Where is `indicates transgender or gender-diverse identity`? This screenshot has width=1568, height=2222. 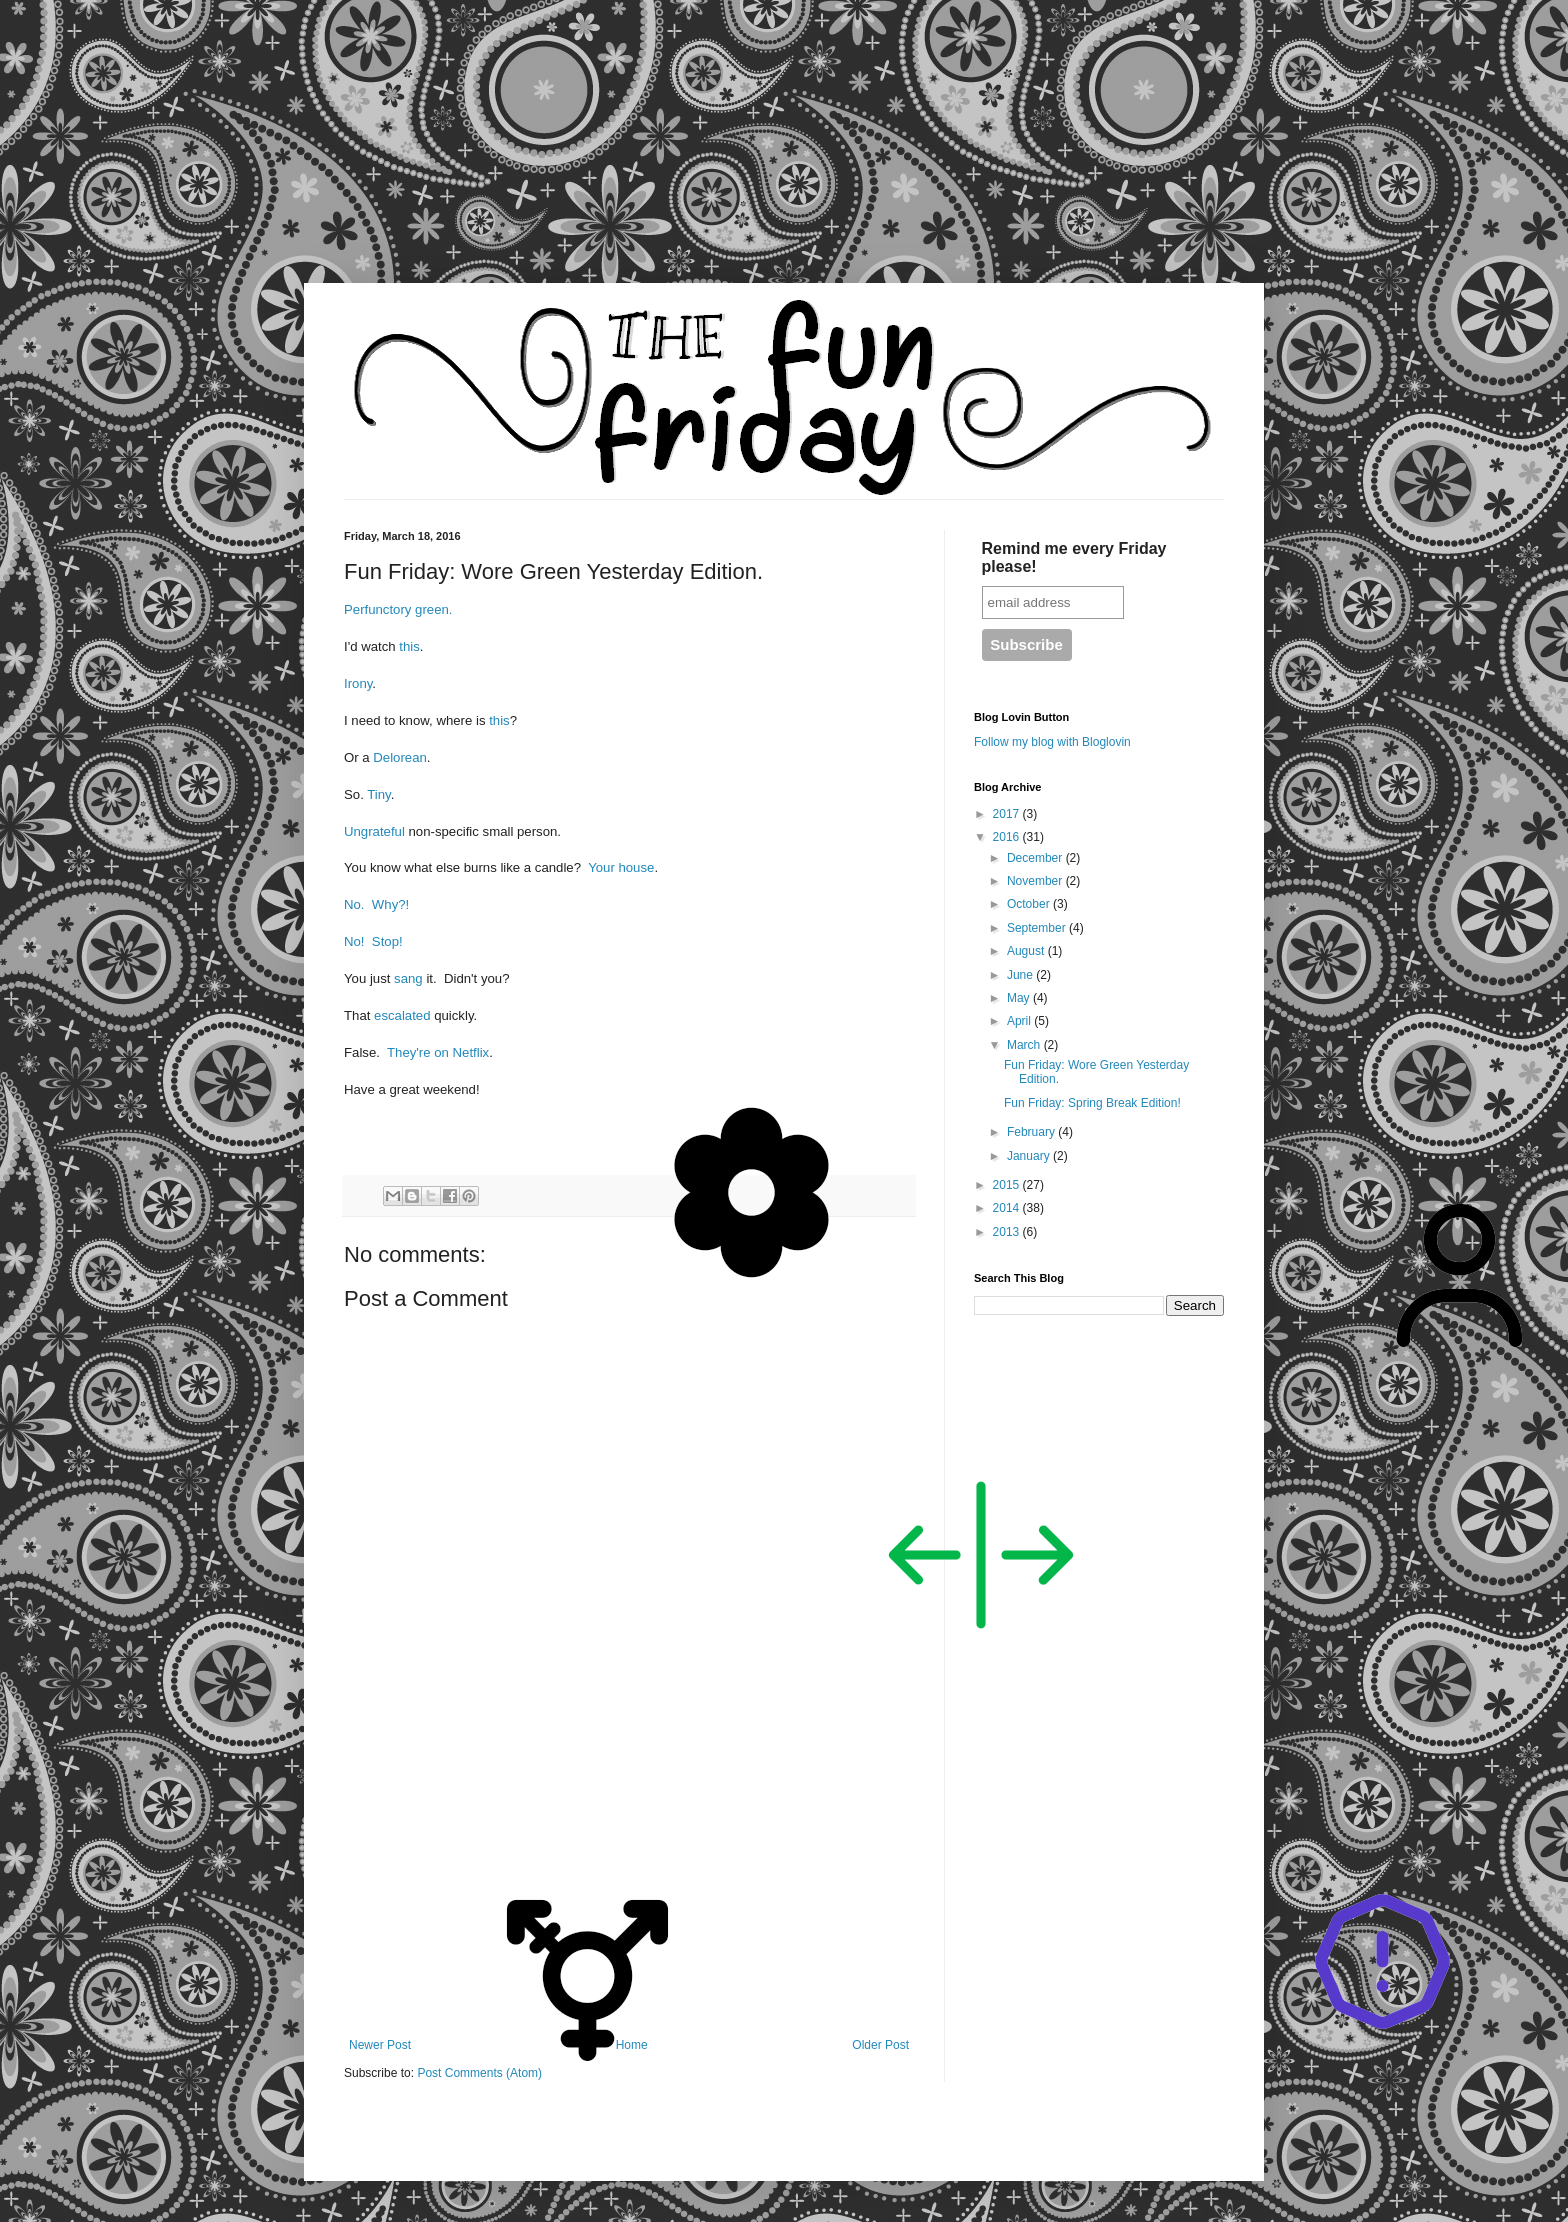 indicates transgender or gender-diverse identity is located at coordinates (587, 1980).